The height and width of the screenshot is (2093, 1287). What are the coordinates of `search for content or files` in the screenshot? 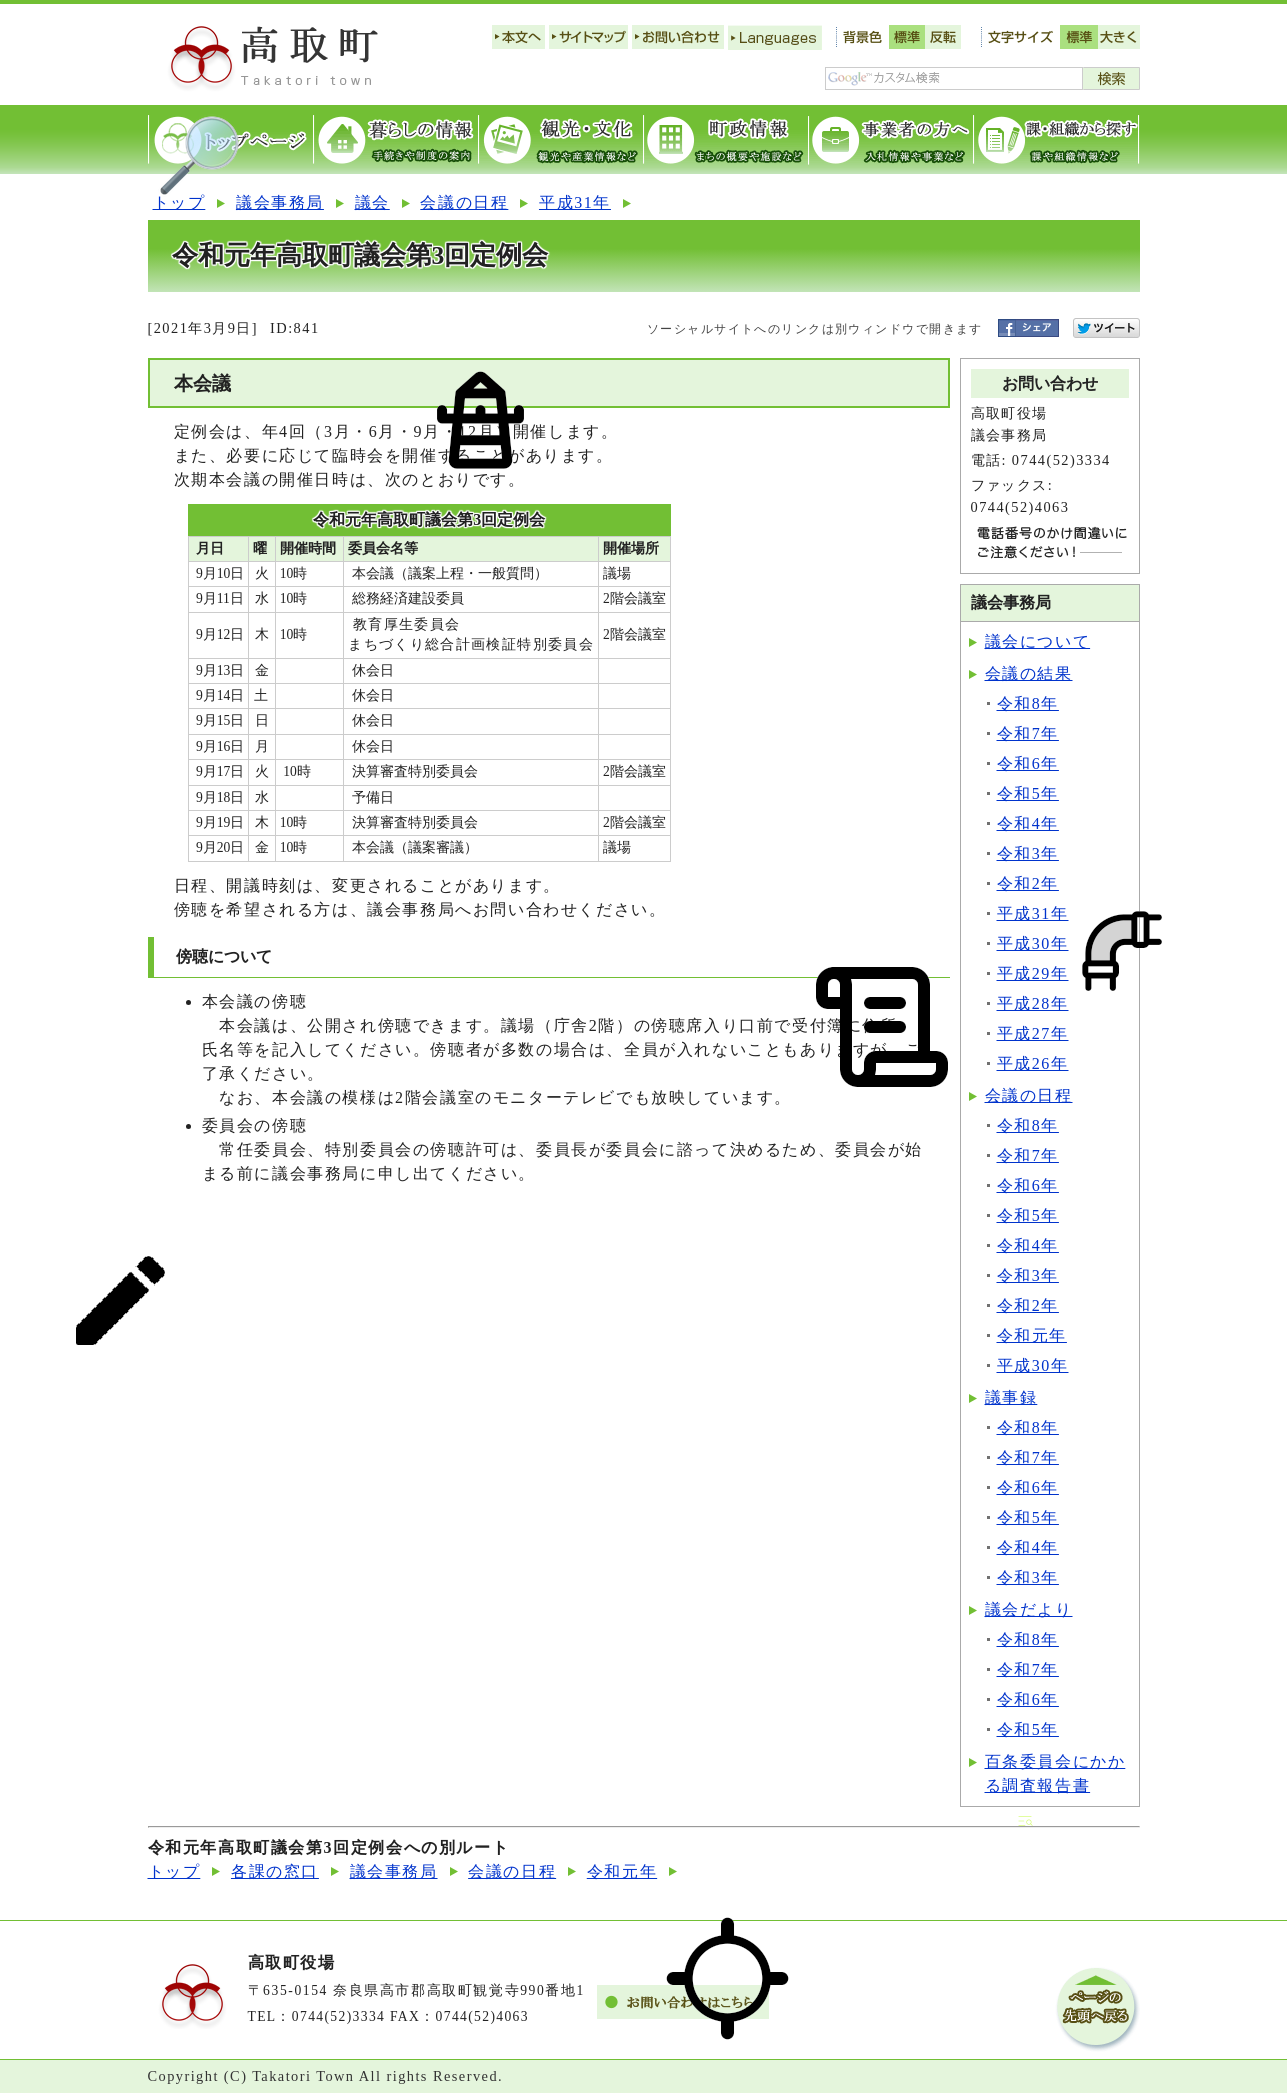 It's located at (201, 154).